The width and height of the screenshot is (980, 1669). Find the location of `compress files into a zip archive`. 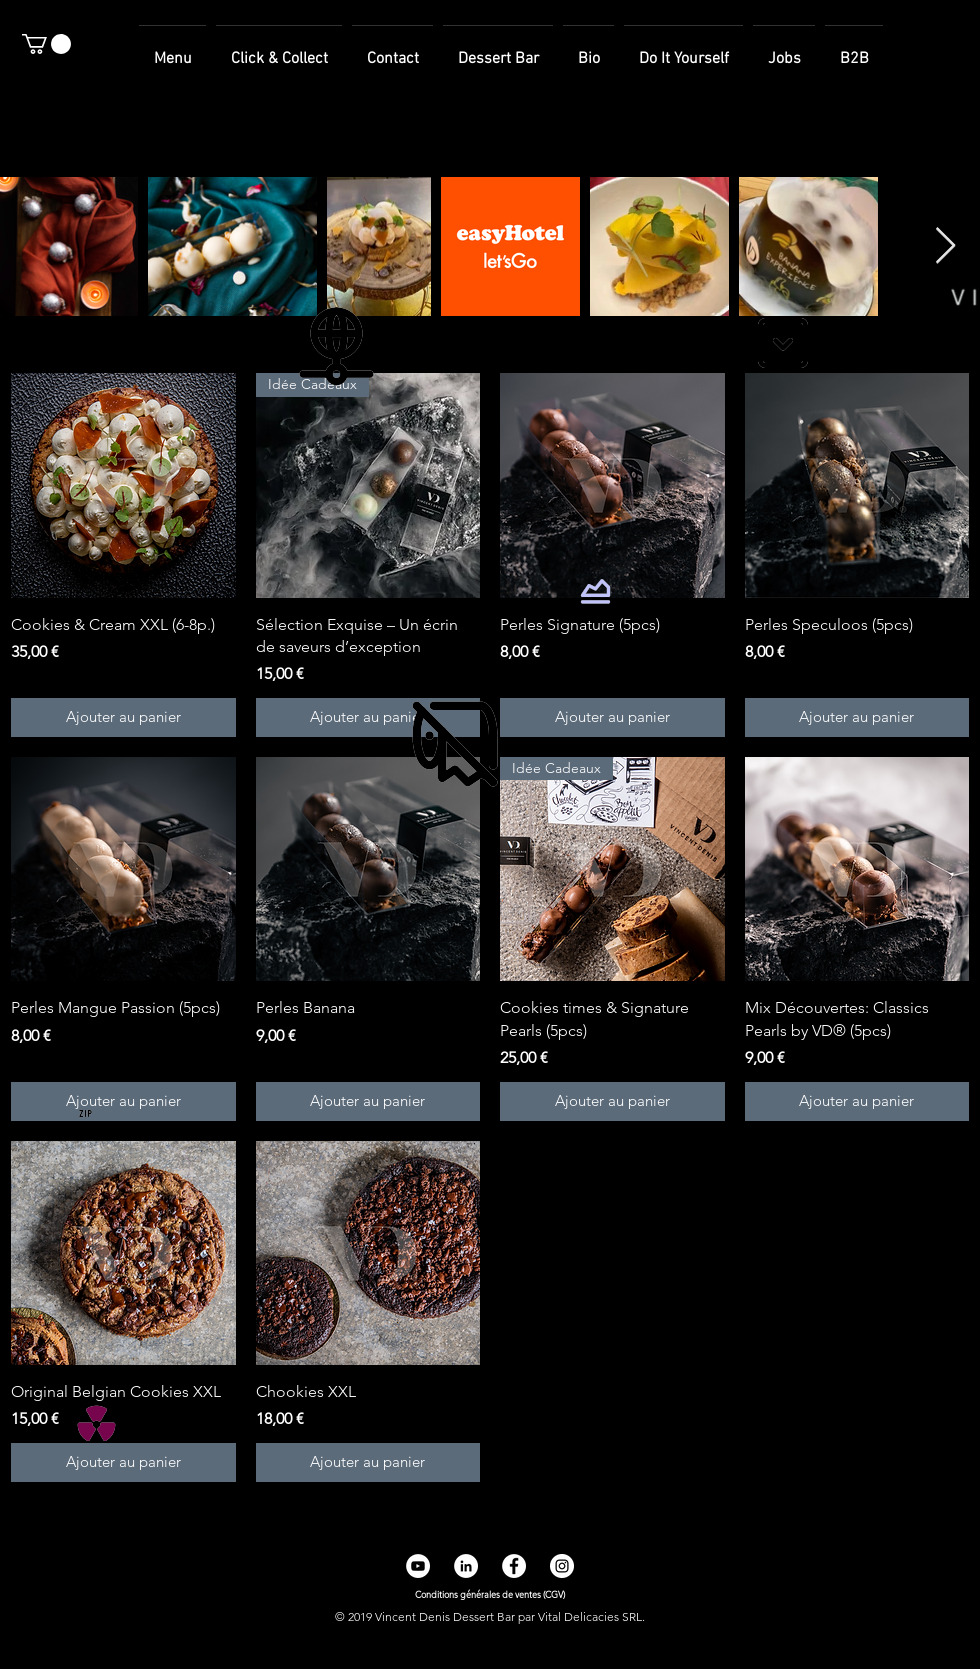

compress files into a zip archive is located at coordinates (85, 1113).